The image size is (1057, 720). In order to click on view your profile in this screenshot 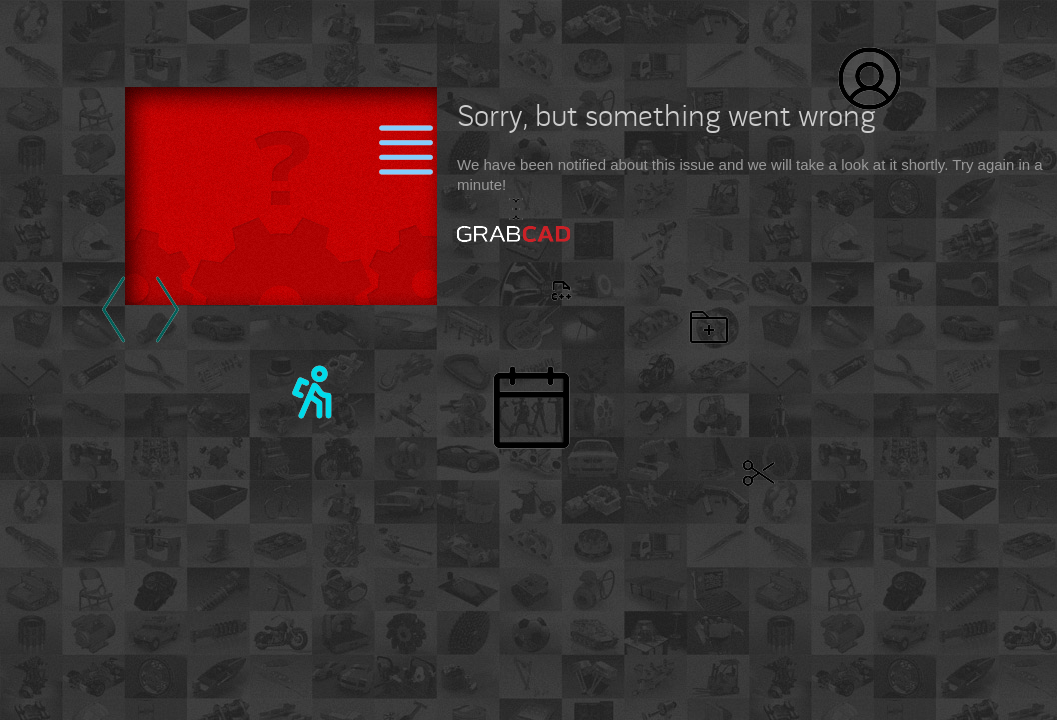, I will do `click(869, 78)`.